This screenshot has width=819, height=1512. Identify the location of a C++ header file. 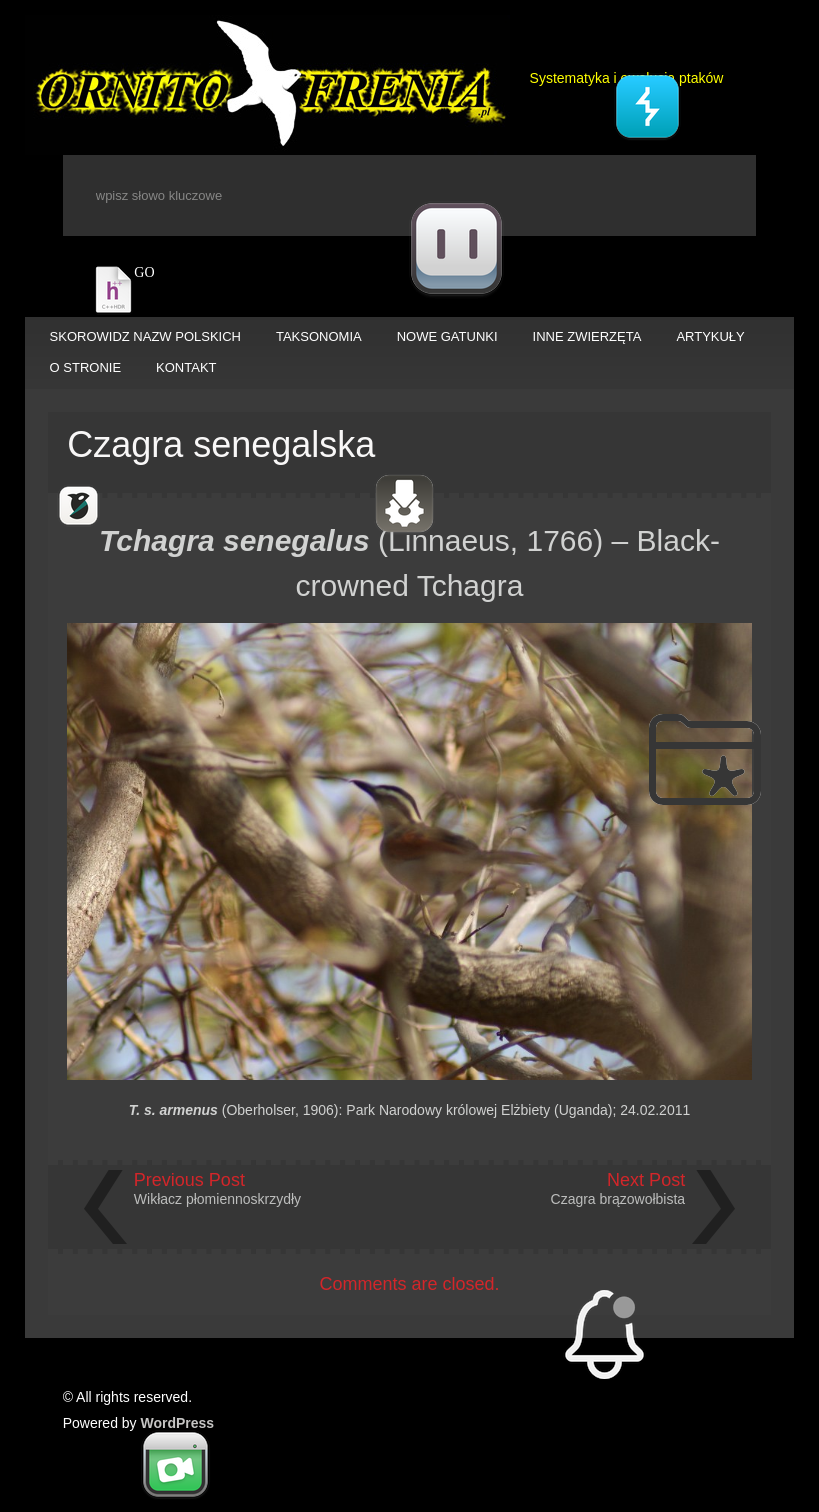
(113, 290).